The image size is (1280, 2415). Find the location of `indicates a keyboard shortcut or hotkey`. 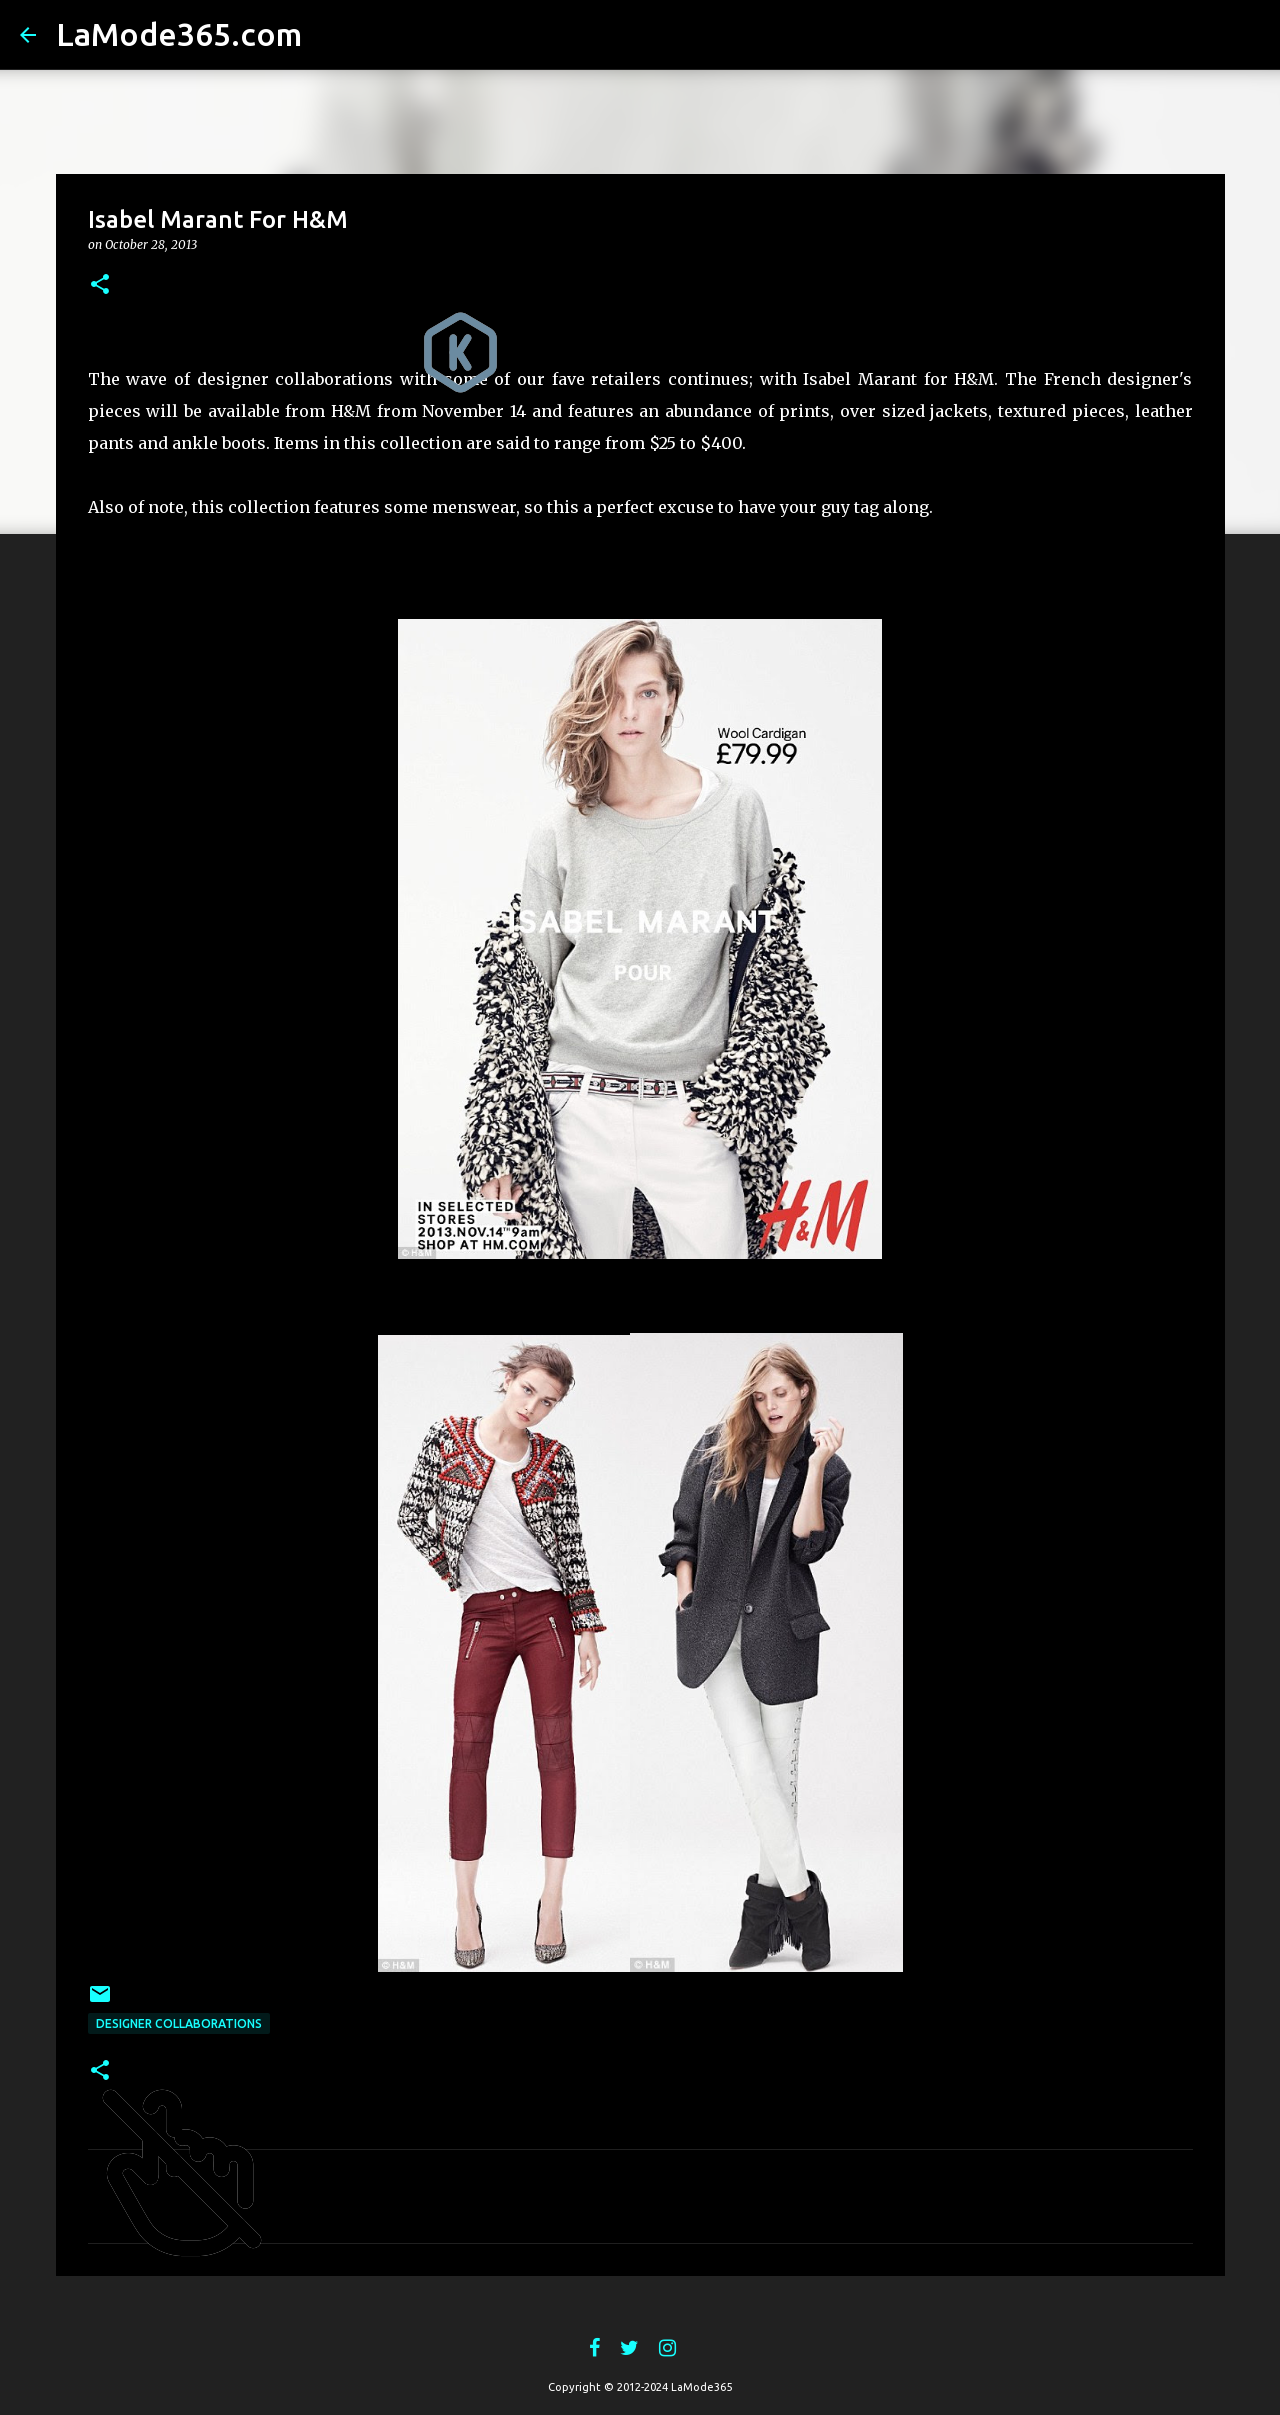

indicates a keyboard shortcut or hotkey is located at coordinates (460, 352).